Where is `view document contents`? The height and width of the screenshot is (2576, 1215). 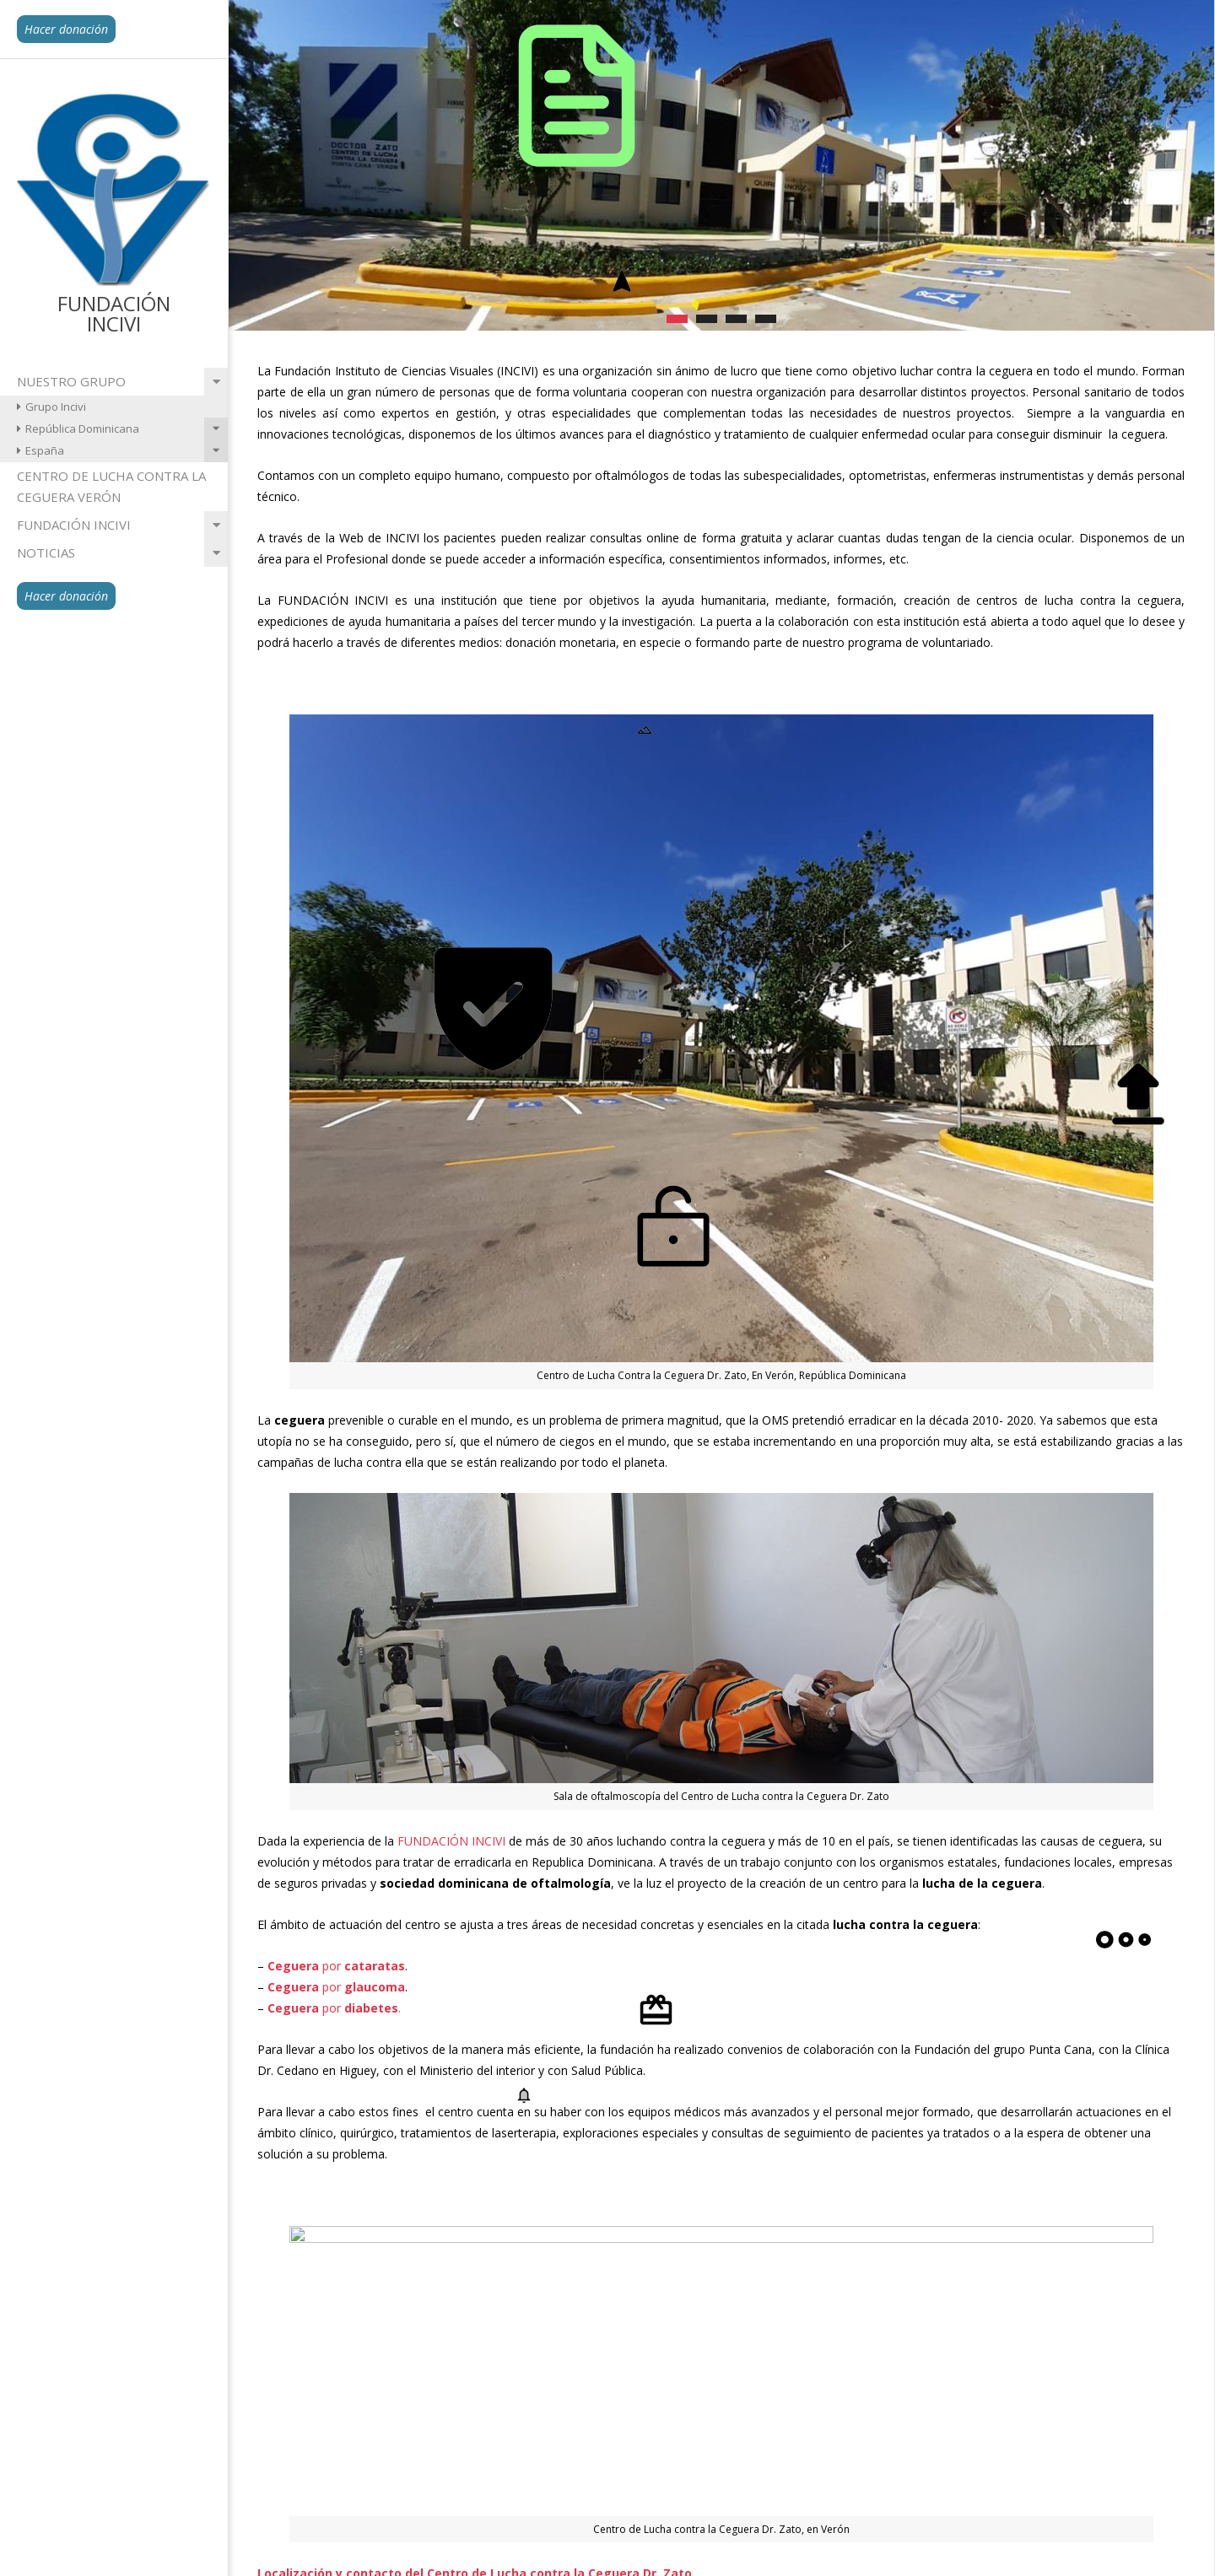 view document contents is located at coordinates (576, 95).